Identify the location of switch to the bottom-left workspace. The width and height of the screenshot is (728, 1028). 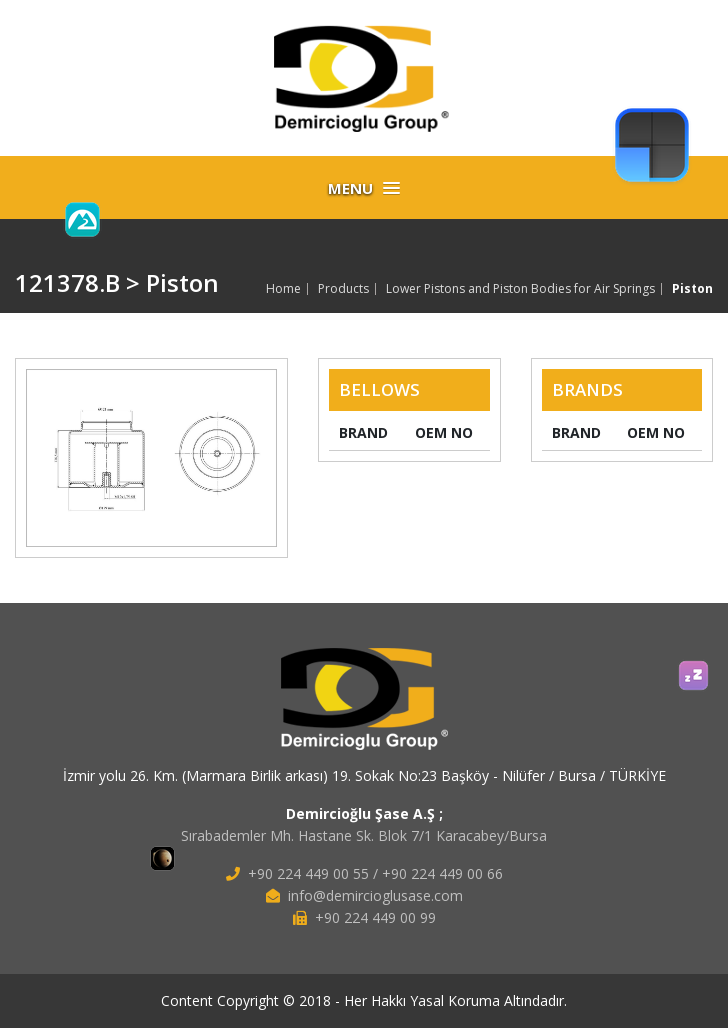
(652, 145).